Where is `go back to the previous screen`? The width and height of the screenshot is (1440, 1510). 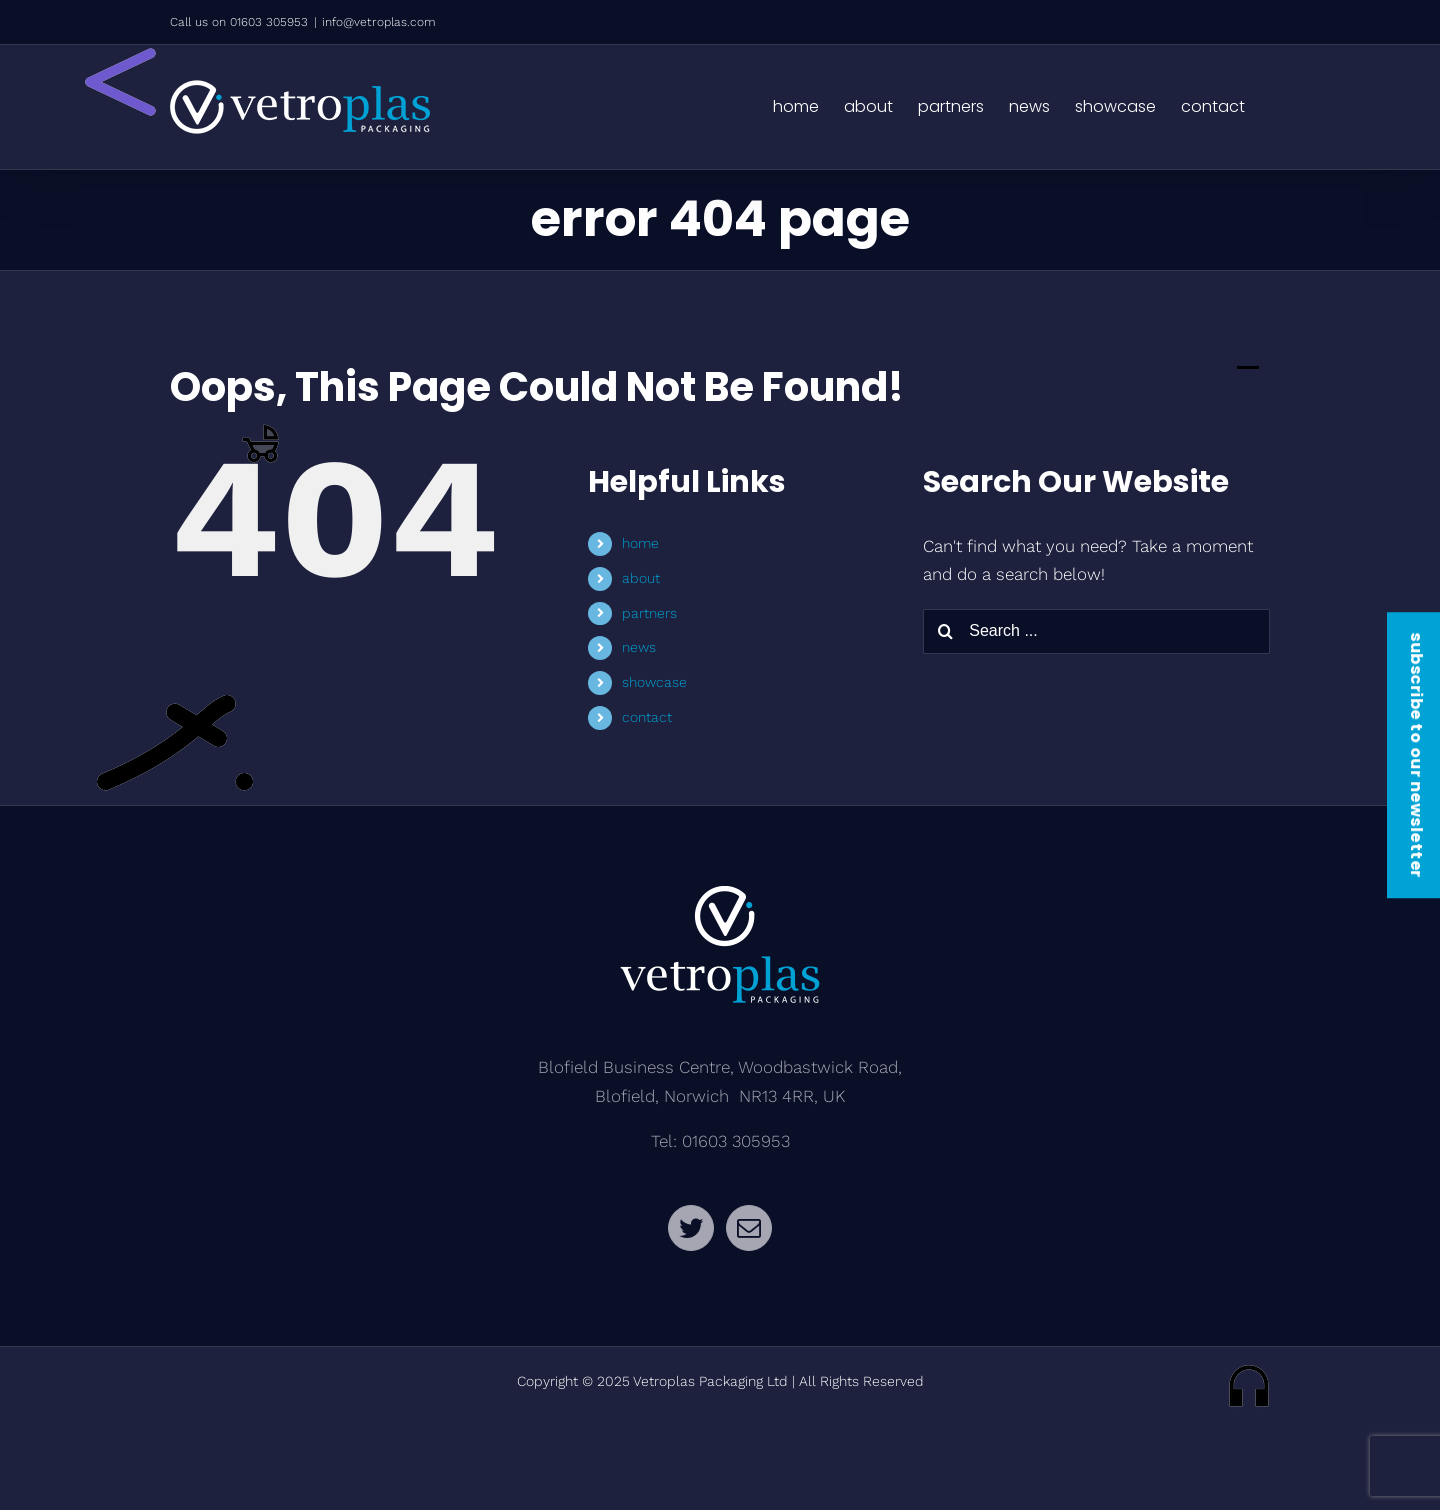 go back to the previous screen is located at coordinates (122, 82).